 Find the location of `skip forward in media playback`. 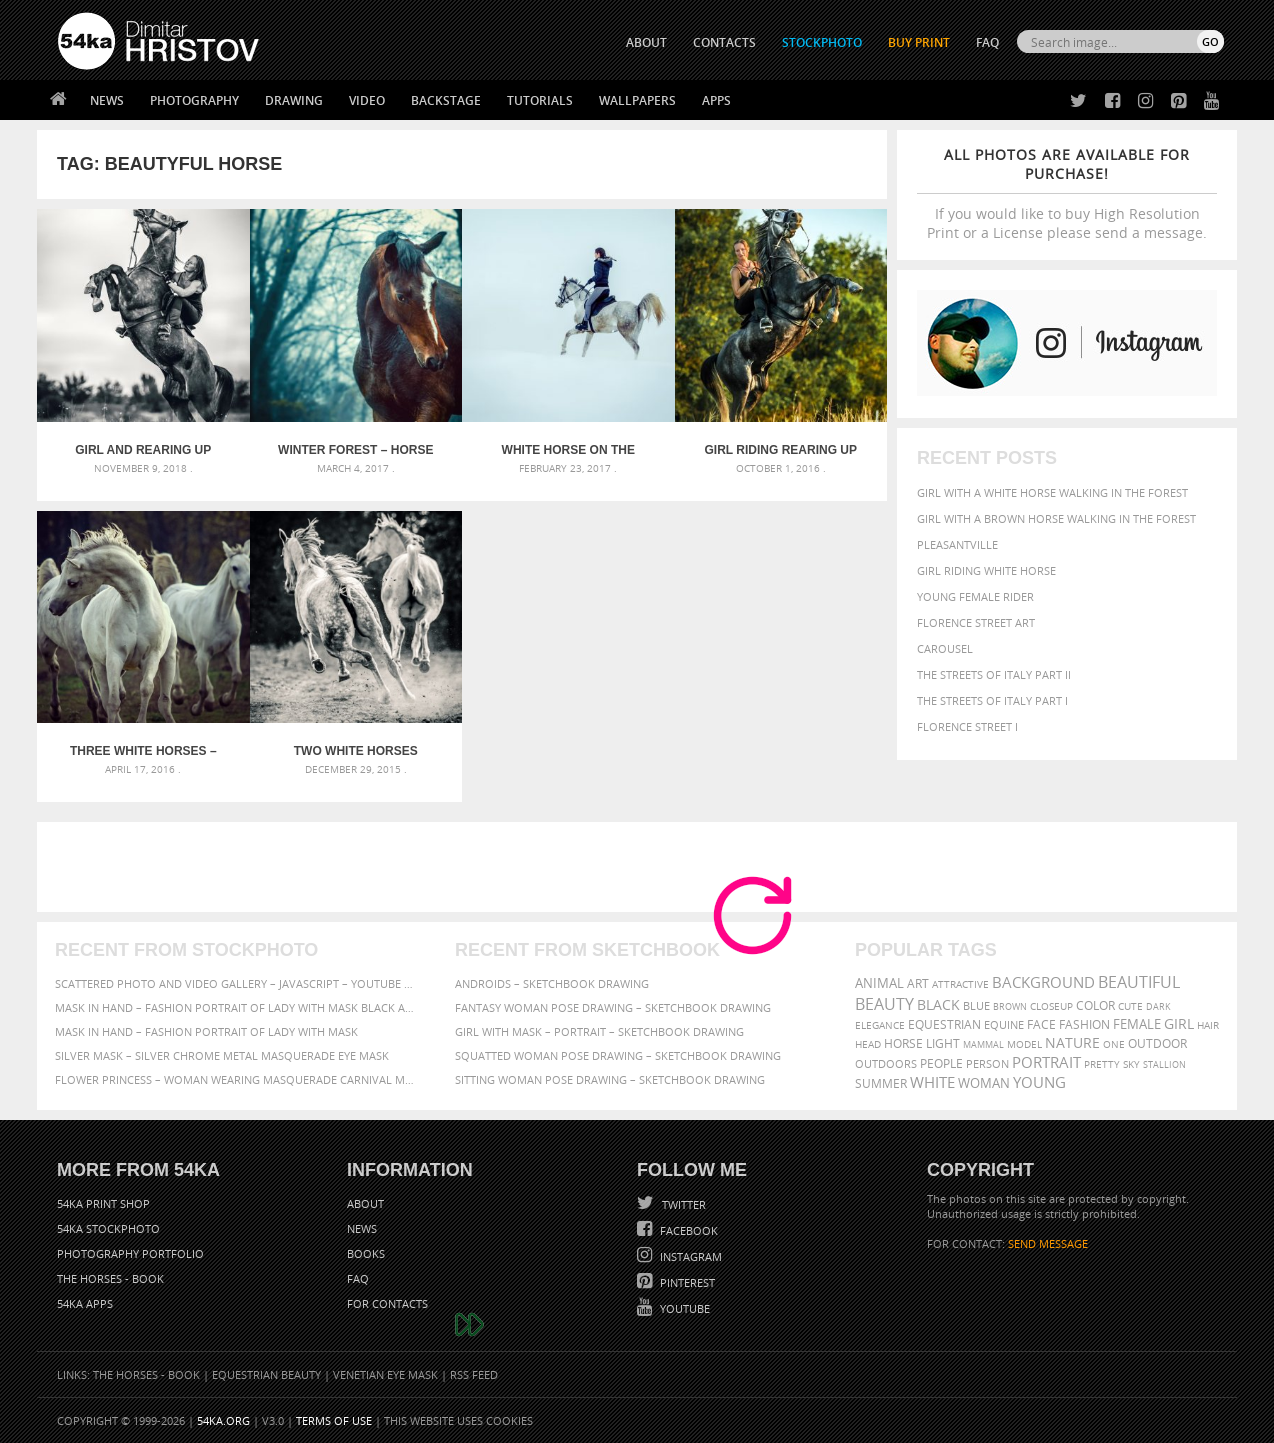

skip forward in media playback is located at coordinates (469, 1324).